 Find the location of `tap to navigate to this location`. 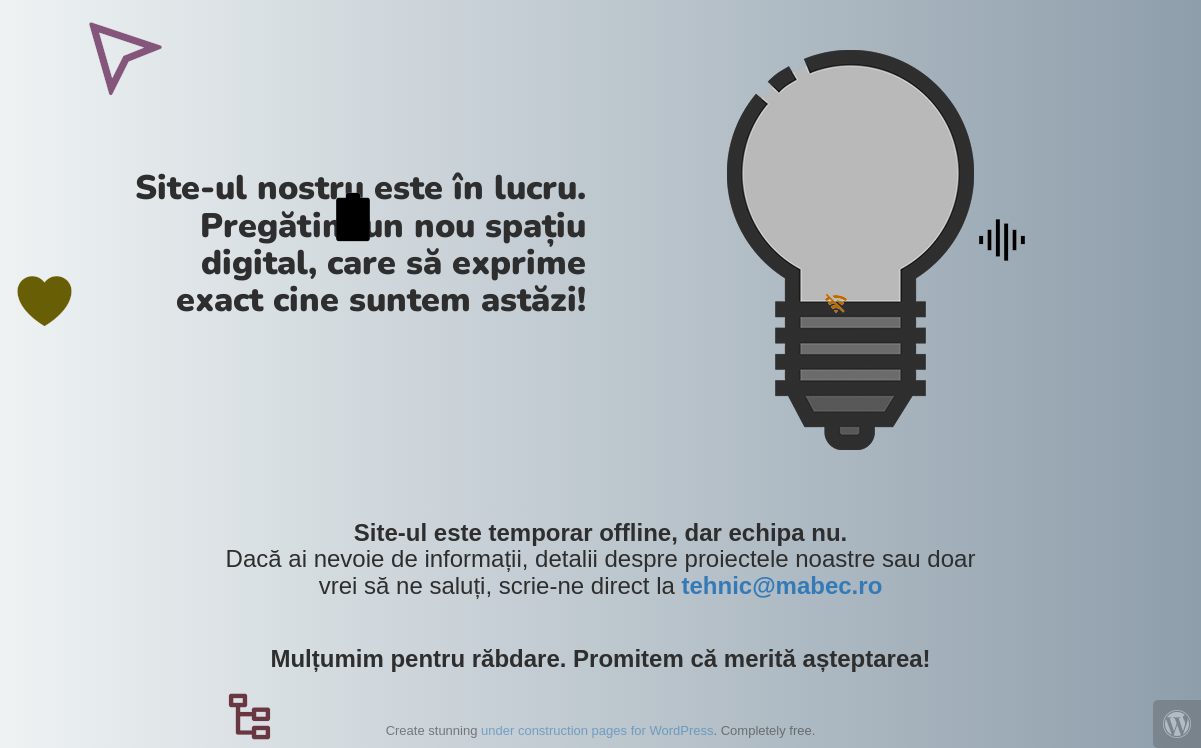

tap to navigate to this location is located at coordinates (125, 58).